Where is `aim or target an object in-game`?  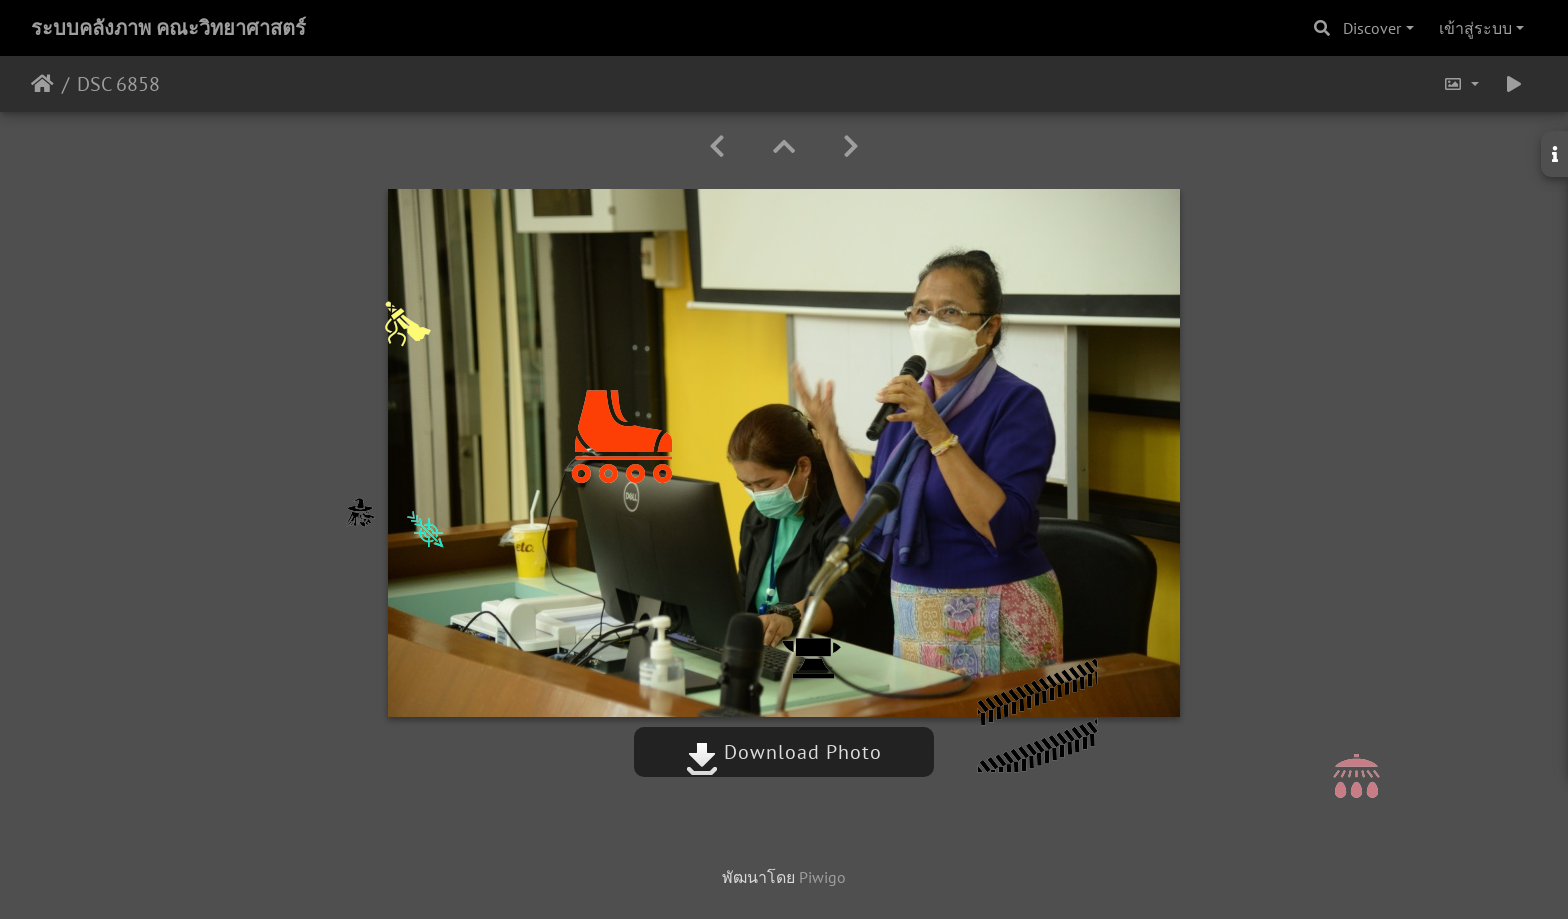
aim or target an object in-game is located at coordinates (425, 529).